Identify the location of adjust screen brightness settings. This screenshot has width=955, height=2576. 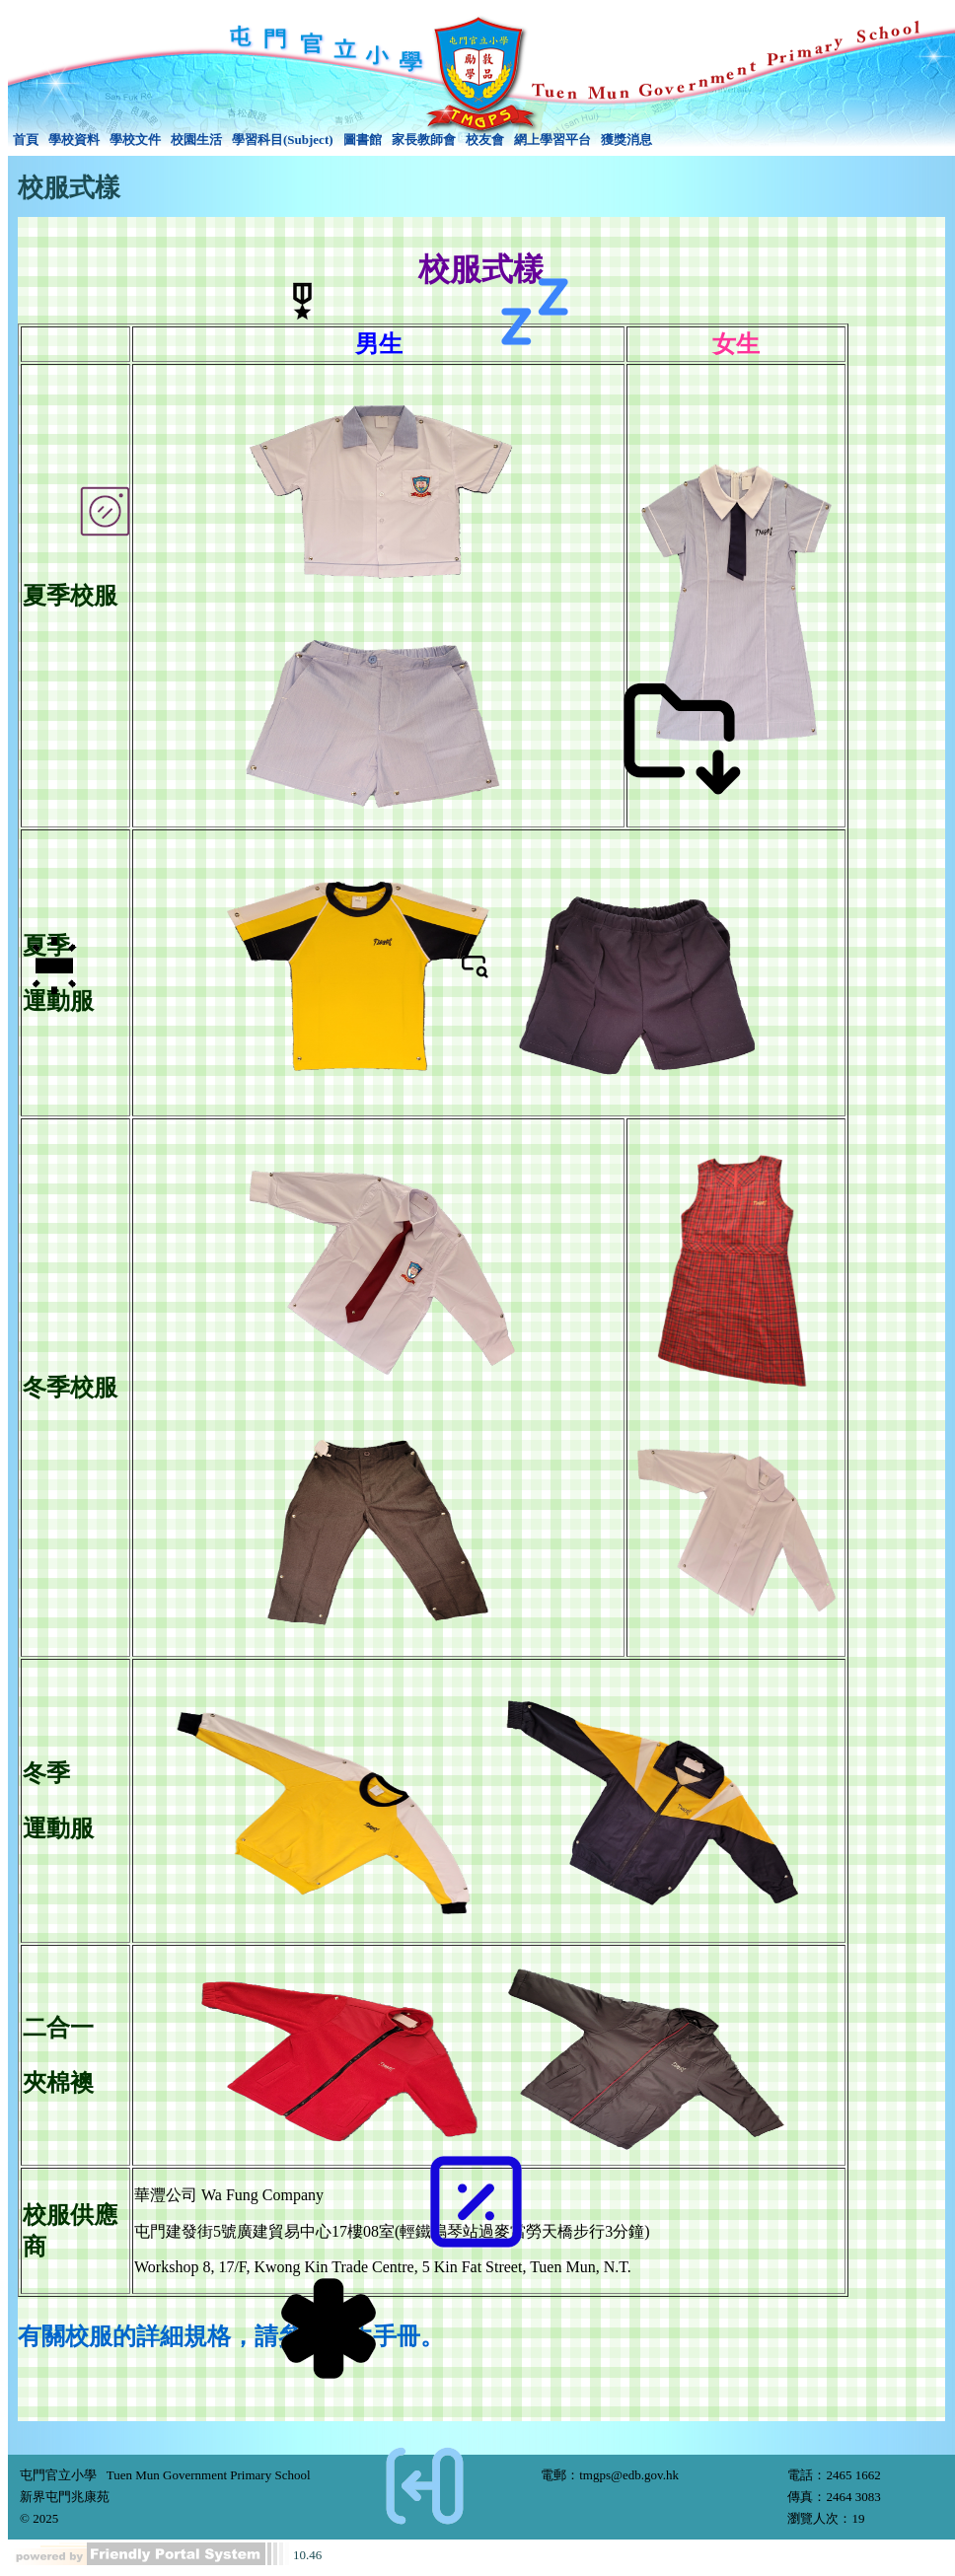
(54, 966).